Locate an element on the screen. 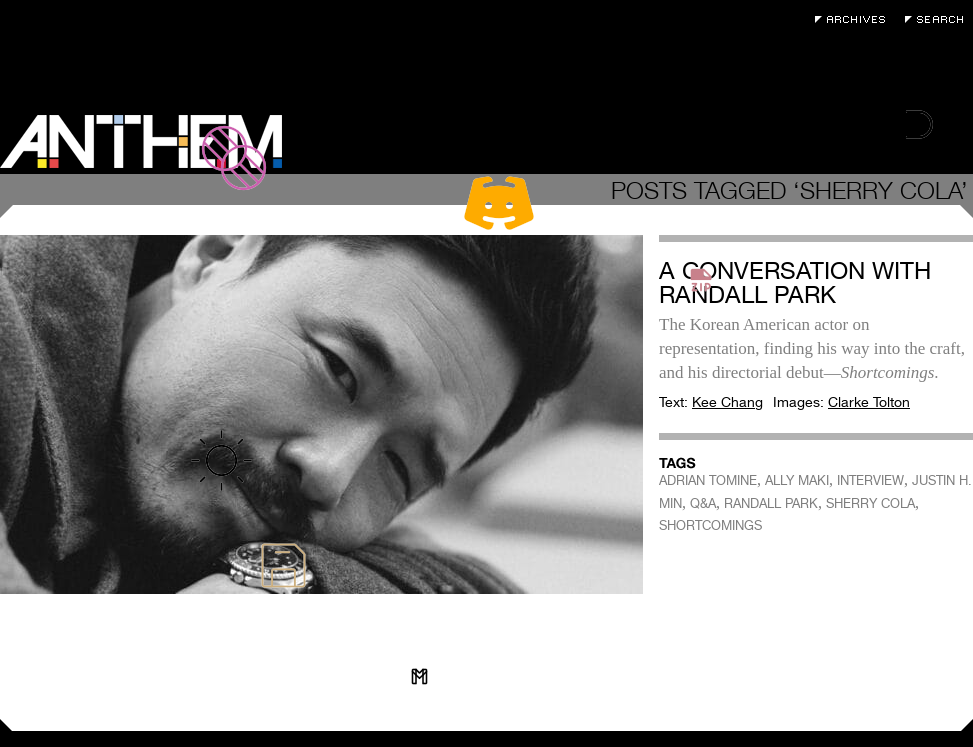 The height and width of the screenshot is (747, 973). open Discord app is located at coordinates (499, 202).